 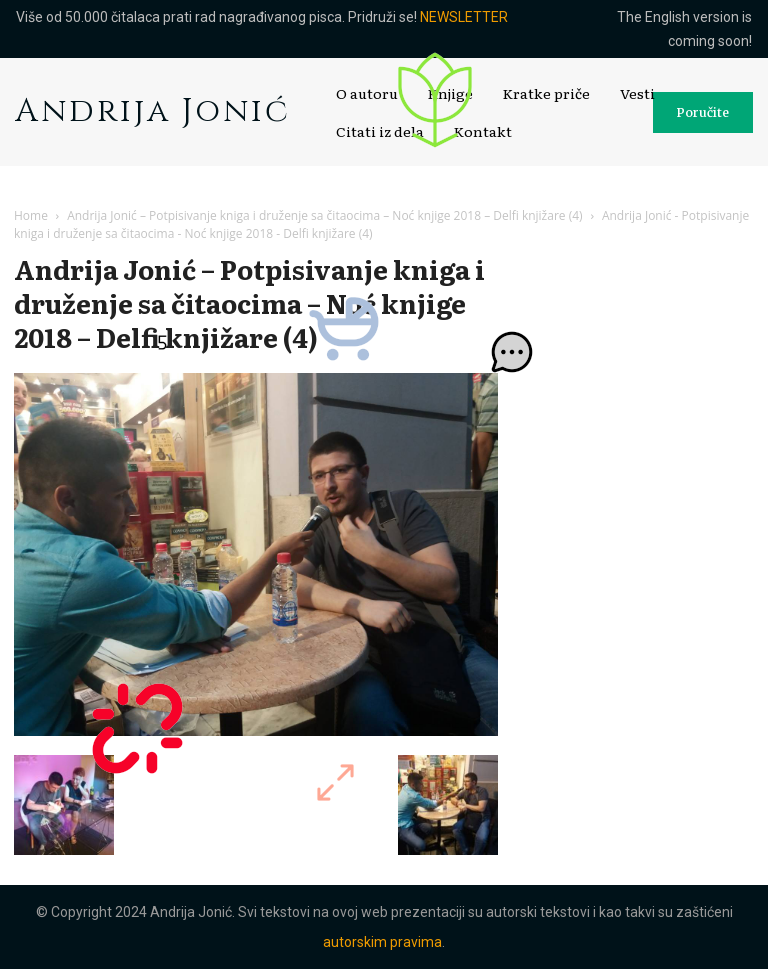 What do you see at coordinates (162, 342) in the screenshot?
I see `indicates step 5 in a multi-step process` at bounding box center [162, 342].